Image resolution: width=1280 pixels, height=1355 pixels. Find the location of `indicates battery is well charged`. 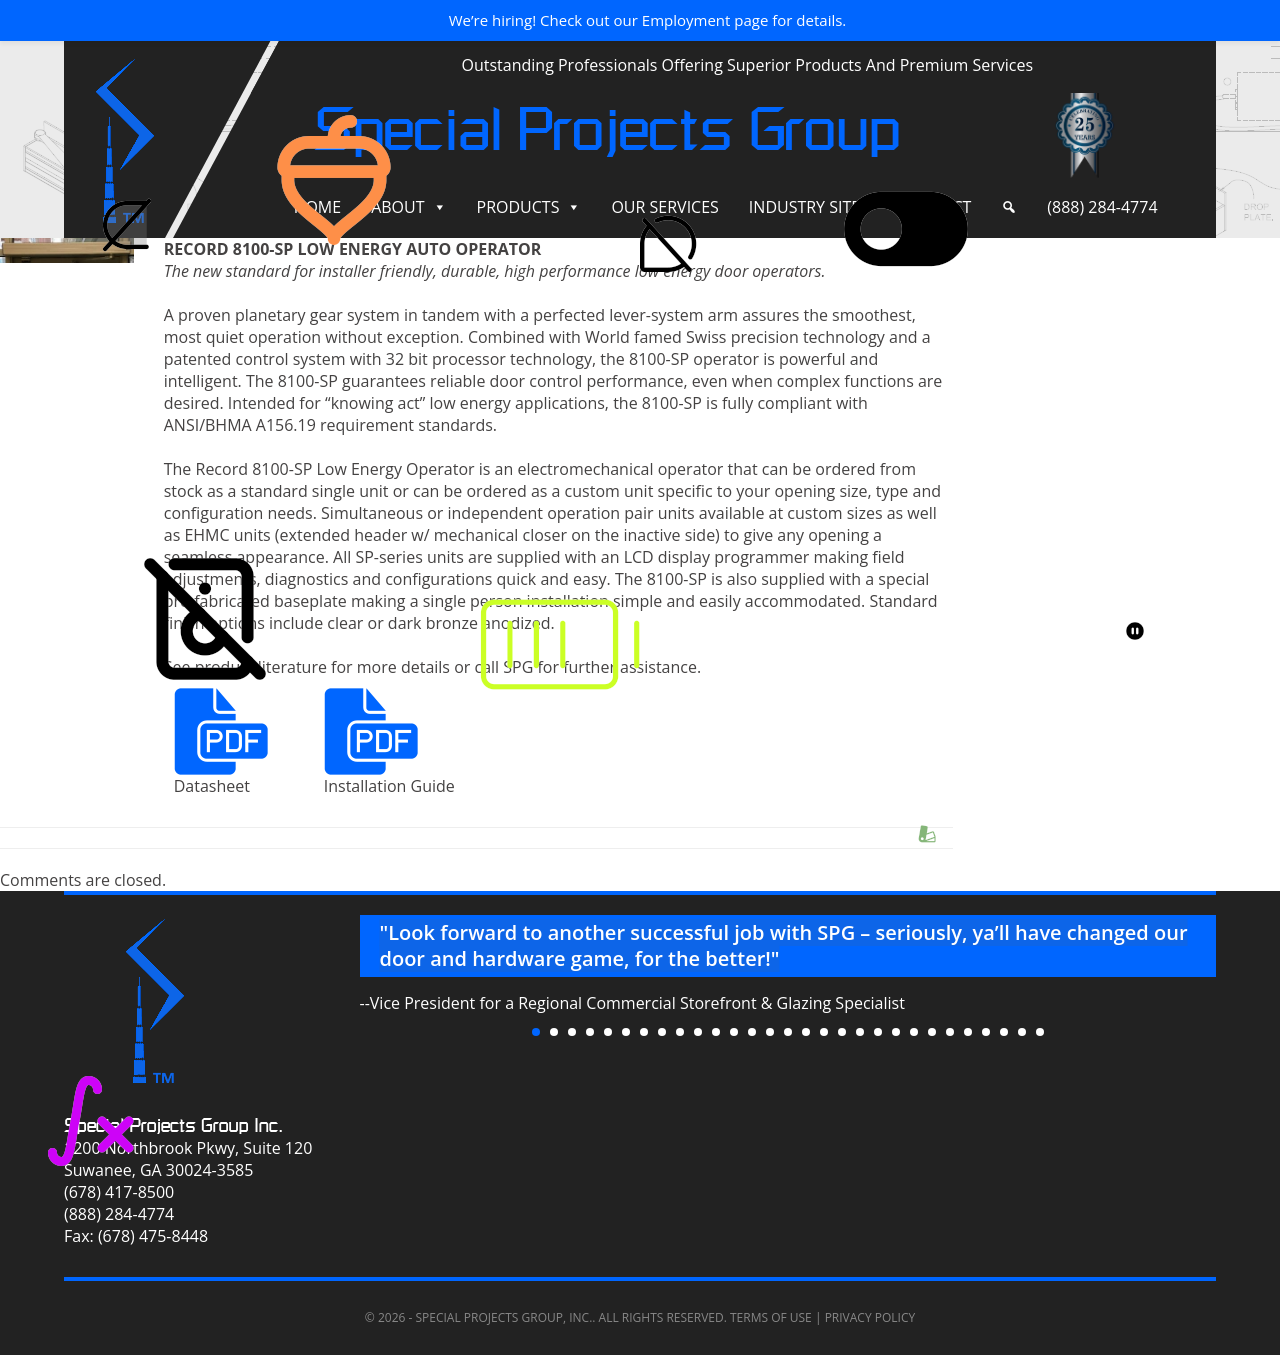

indicates battery is well charged is located at coordinates (557, 644).